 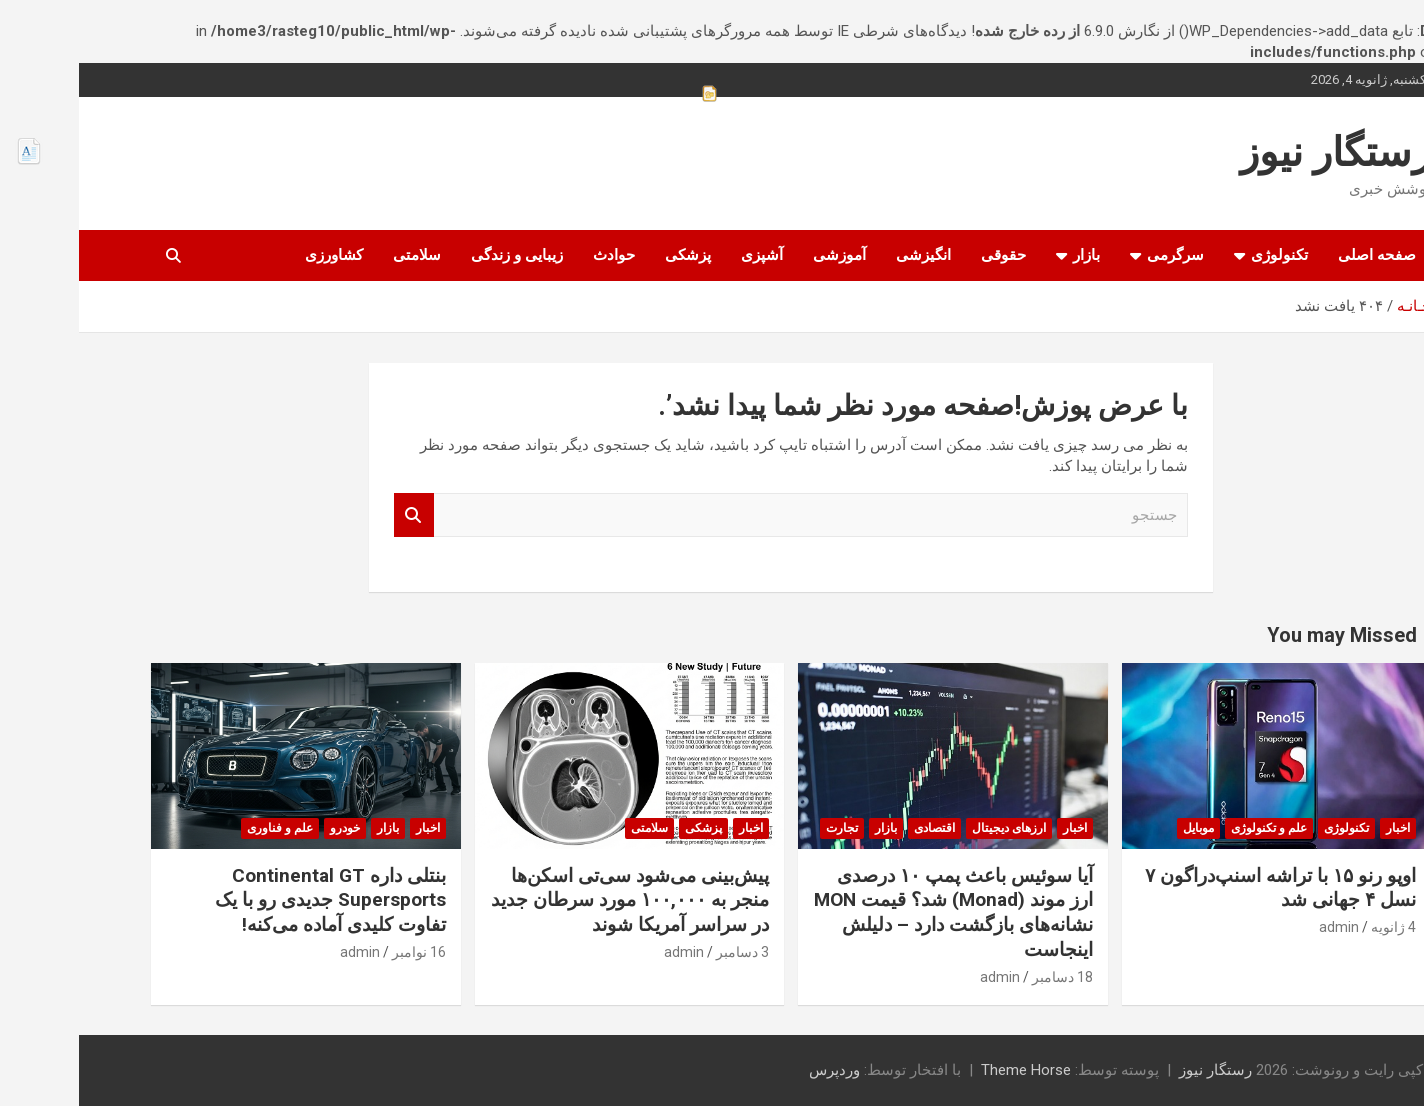 I want to click on open a text document, so click(x=29, y=151).